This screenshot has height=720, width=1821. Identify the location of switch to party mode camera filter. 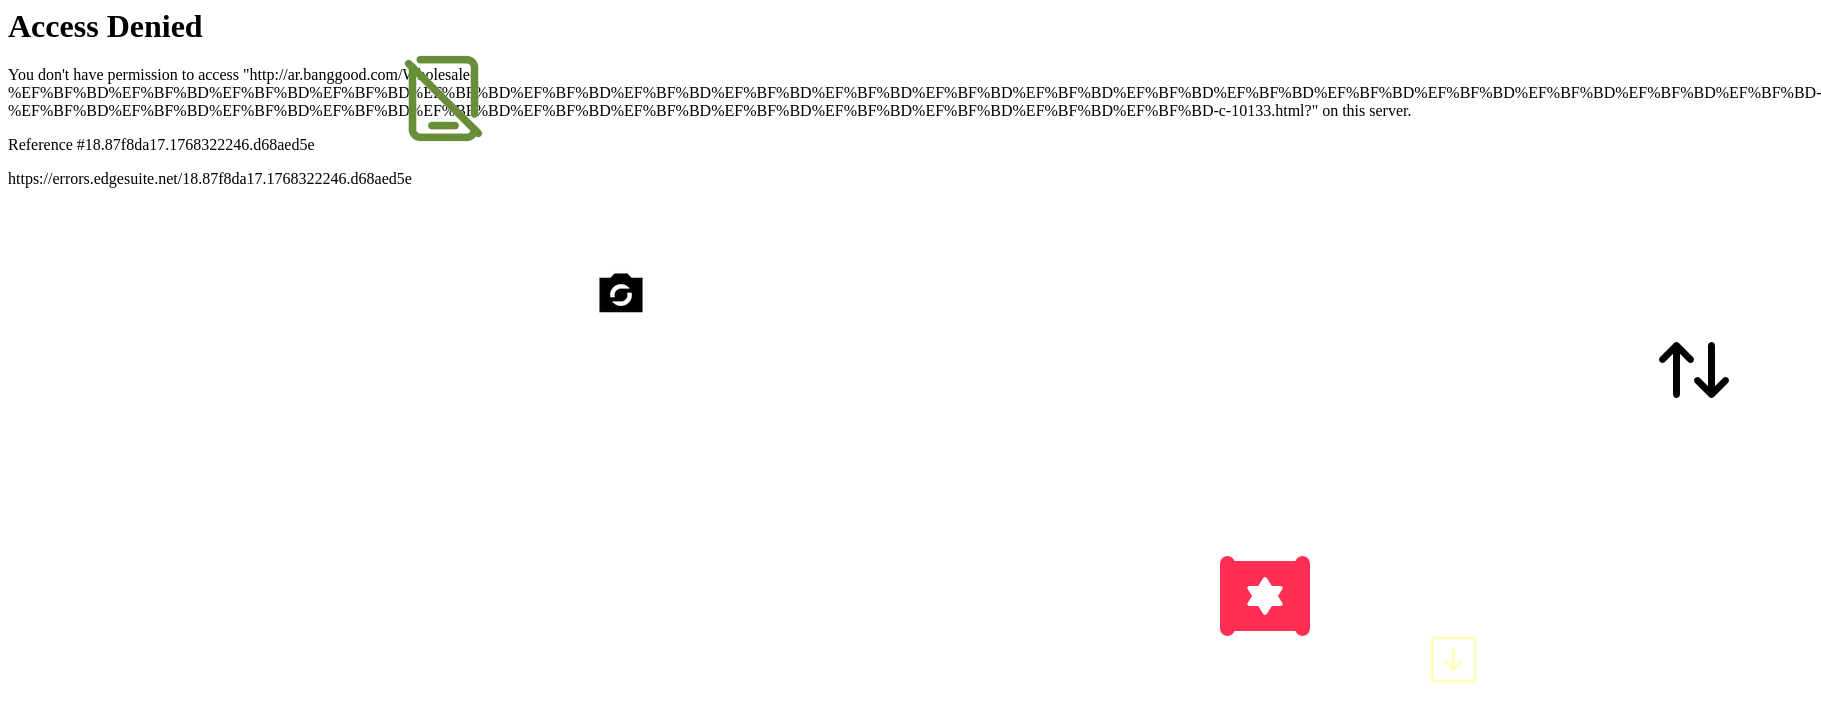
(621, 295).